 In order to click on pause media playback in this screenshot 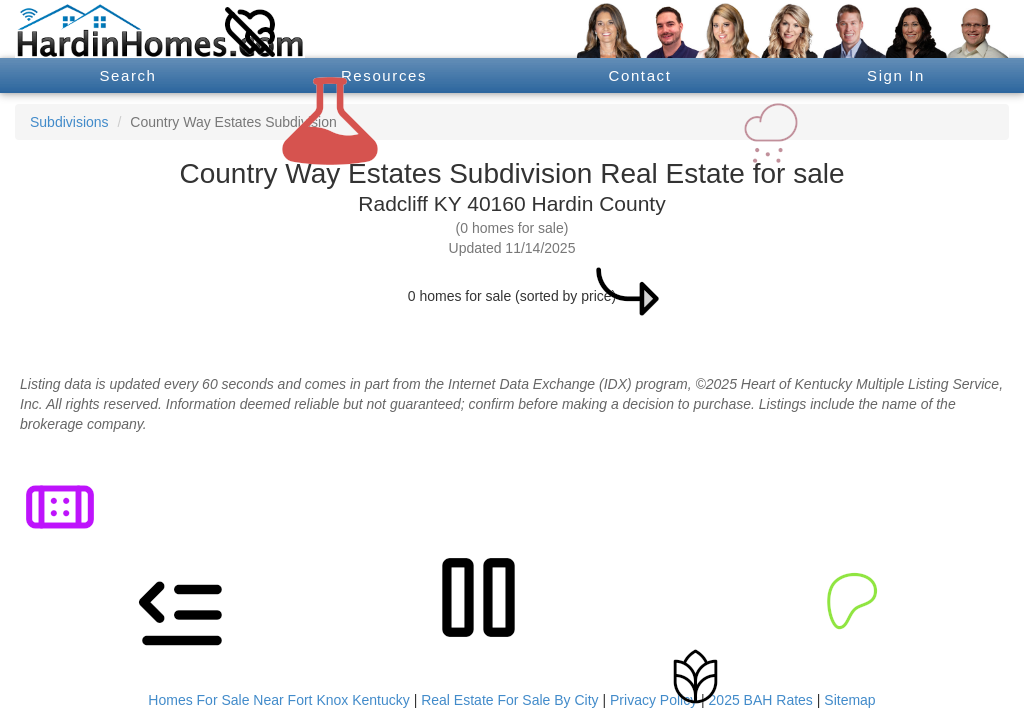, I will do `click(478, 597)`.